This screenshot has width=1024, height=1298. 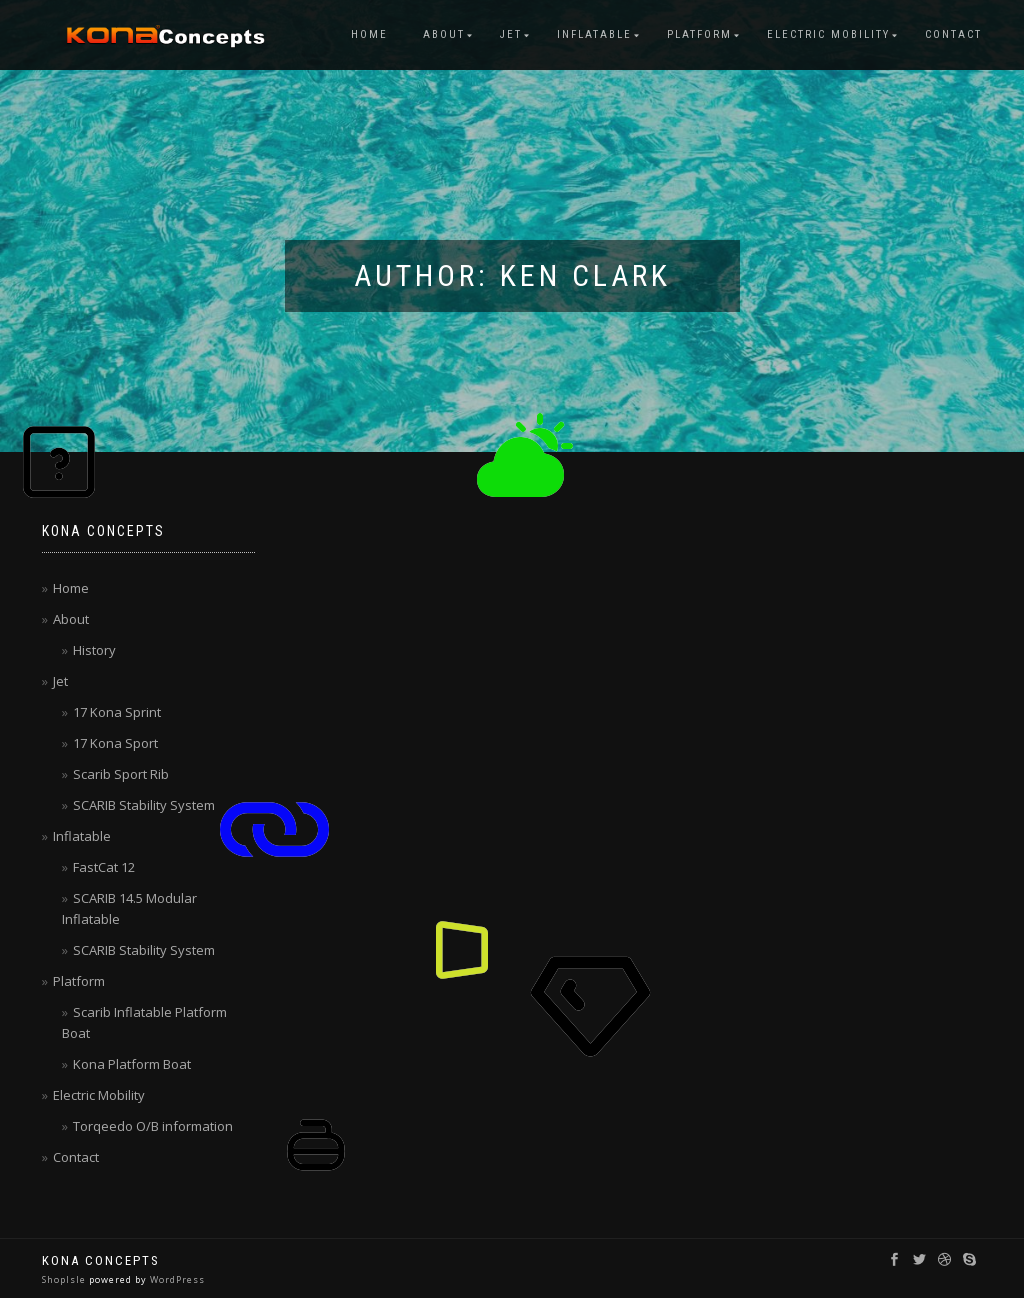 I want to click on access curling sport content or scores, so click(x=316, y=1145).